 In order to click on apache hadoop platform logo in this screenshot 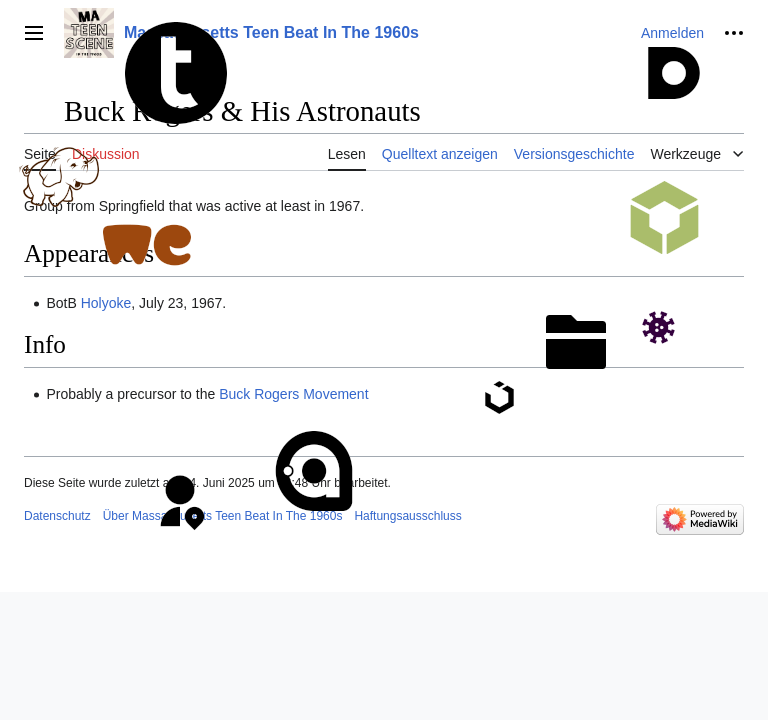, I will do `click(59, 177)`.